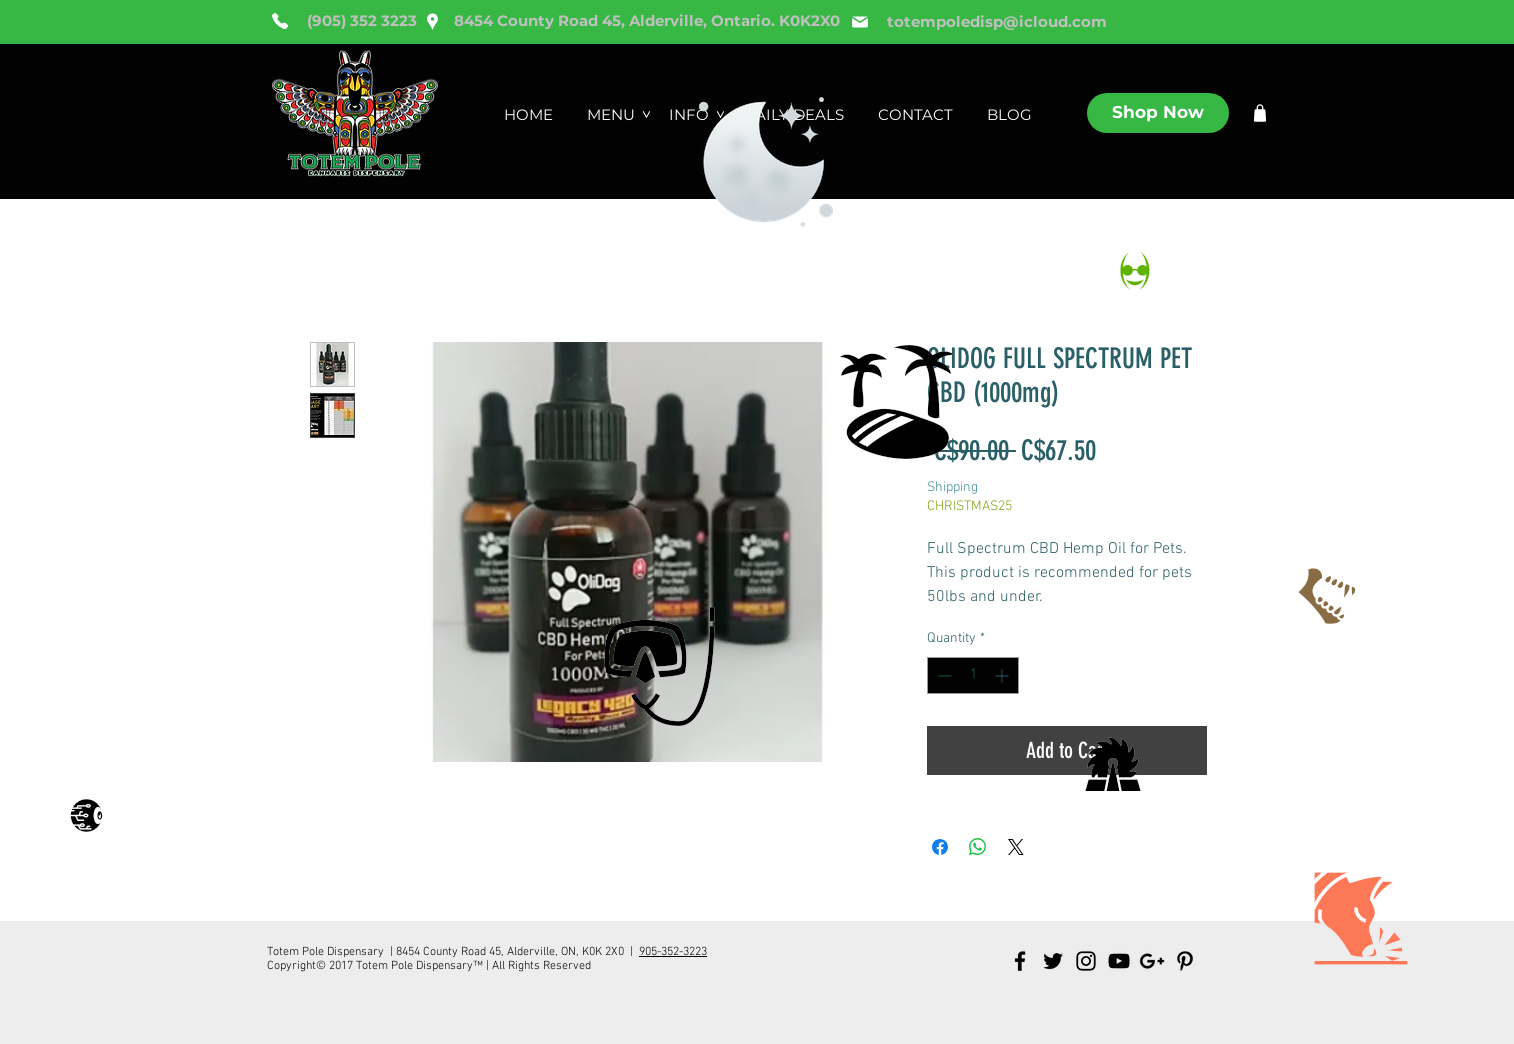  What do you see at coordinates (1135, 270) in the screenshot?
I see `select the mad scientist character class` at bounding box center [1135, 270].